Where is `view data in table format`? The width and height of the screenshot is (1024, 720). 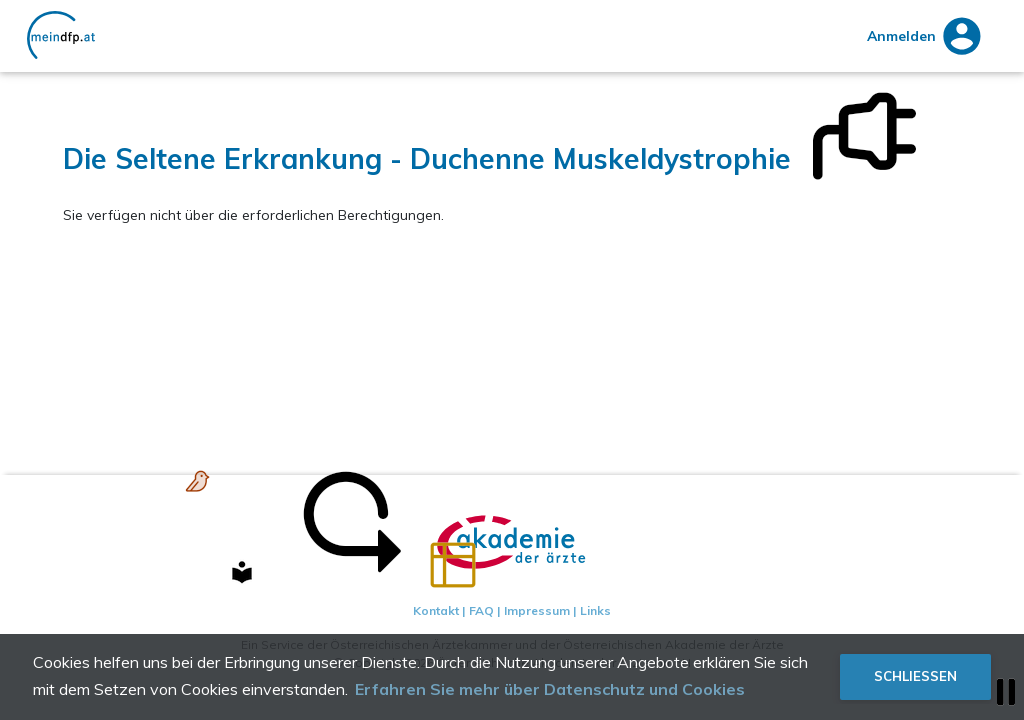 view data in table format is located at coordinates (453, 565).